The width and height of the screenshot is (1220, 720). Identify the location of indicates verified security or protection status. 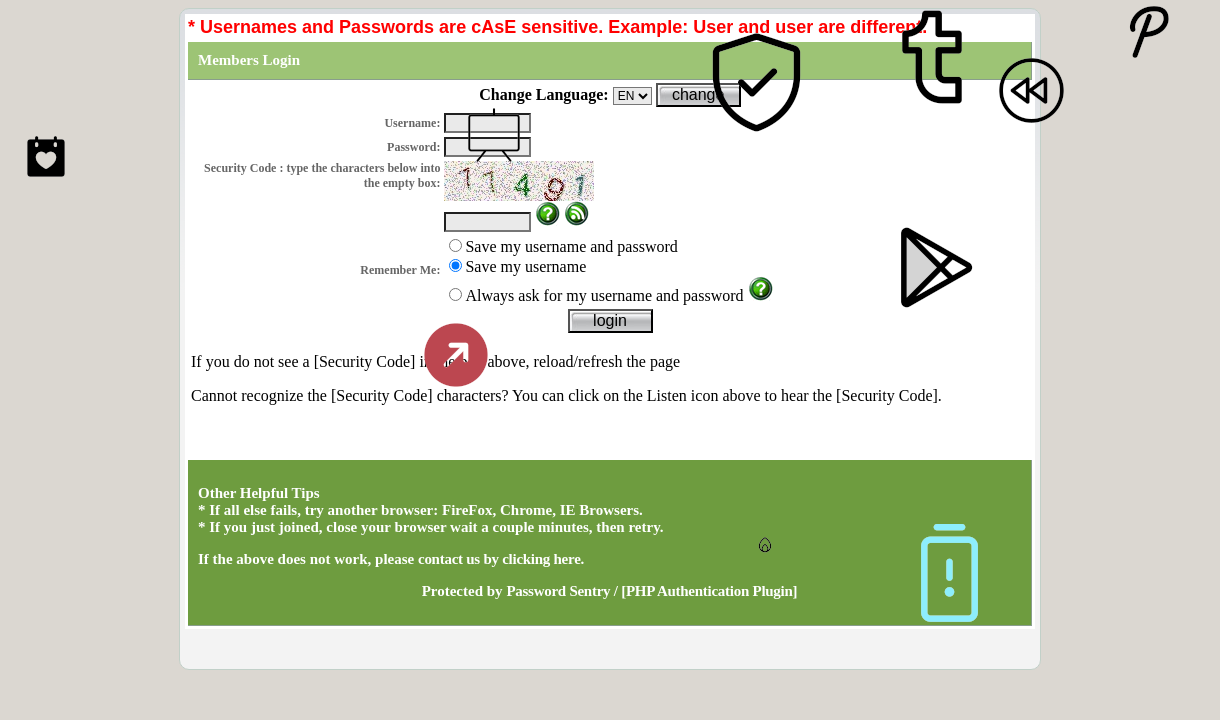
(756, 83).